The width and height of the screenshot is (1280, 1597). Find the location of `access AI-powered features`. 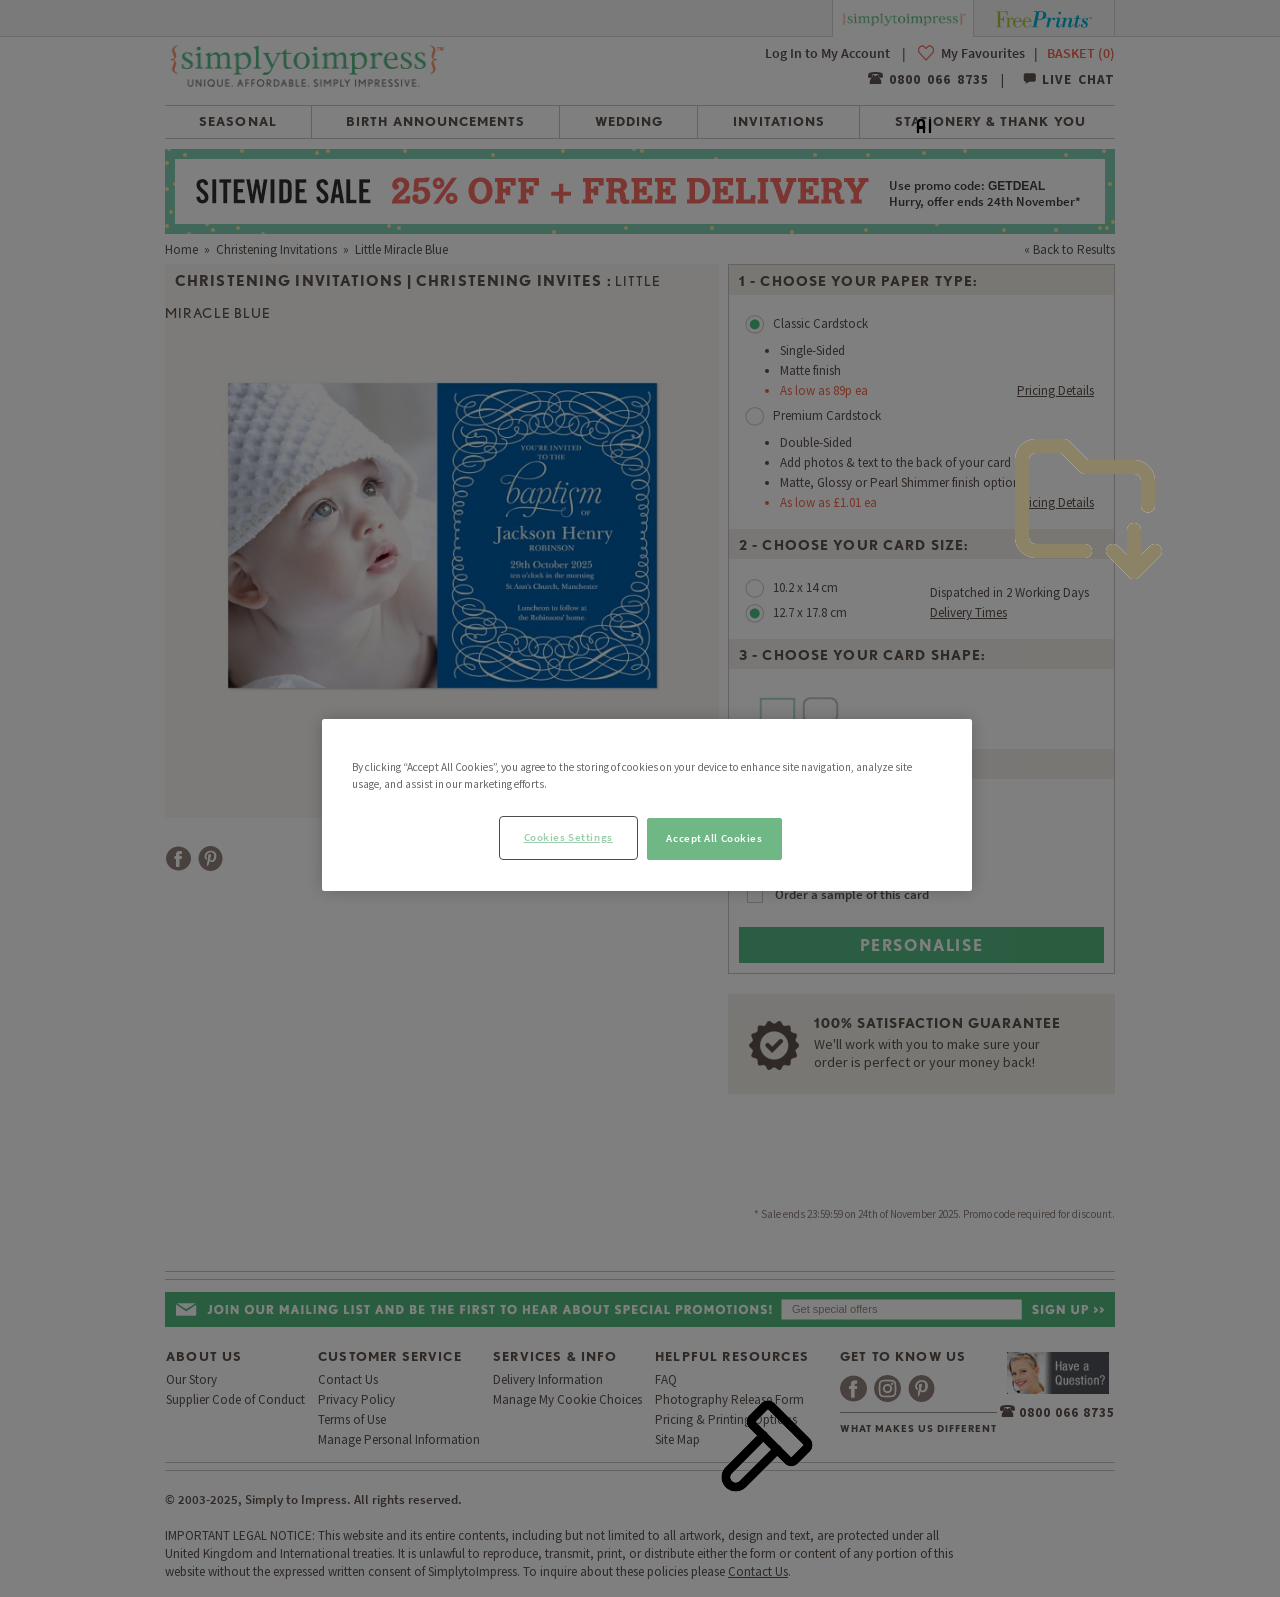

access AI-powered features is located at coordinates (924, 126).